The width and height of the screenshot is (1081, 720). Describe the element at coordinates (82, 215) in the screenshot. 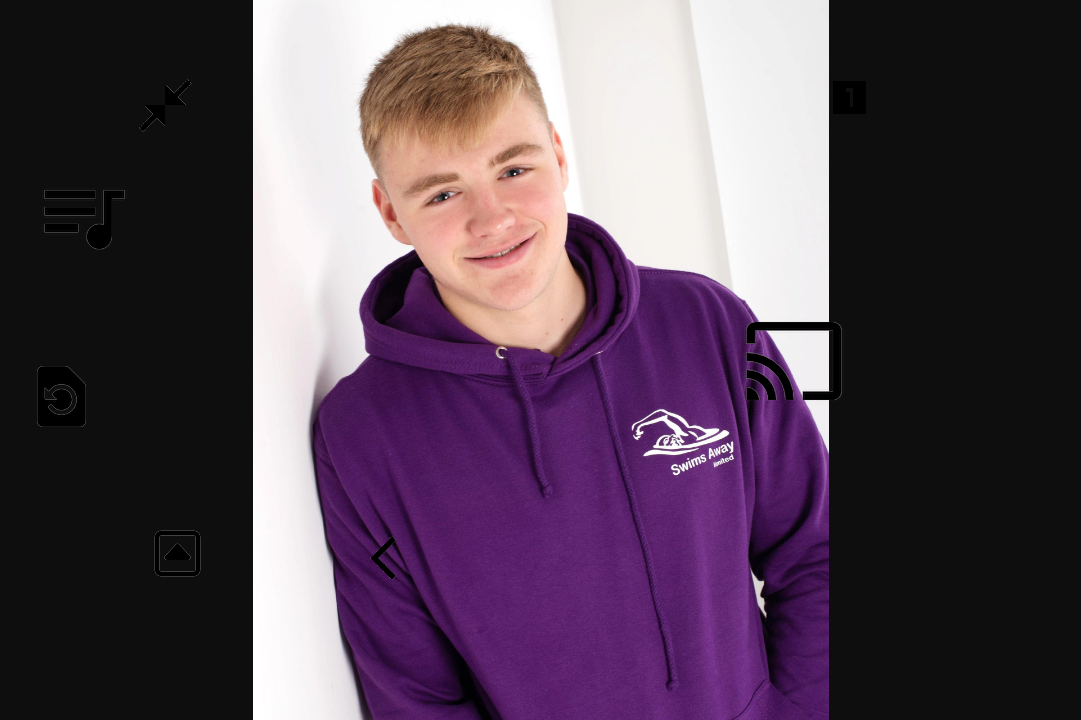

I see `view music queue or playlist` at that location.